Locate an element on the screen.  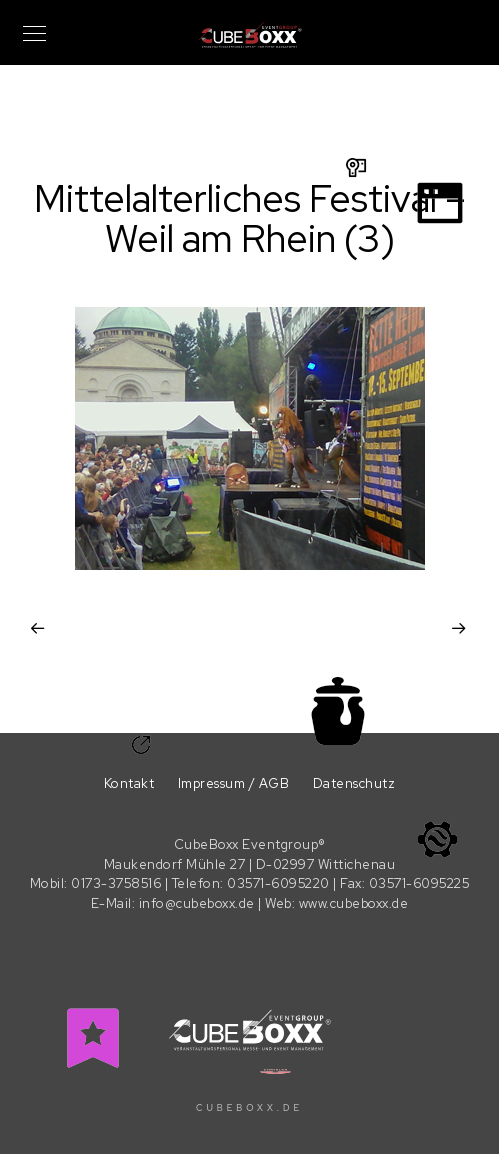
open Google Earth Engine is located at coordinates (437, 839).